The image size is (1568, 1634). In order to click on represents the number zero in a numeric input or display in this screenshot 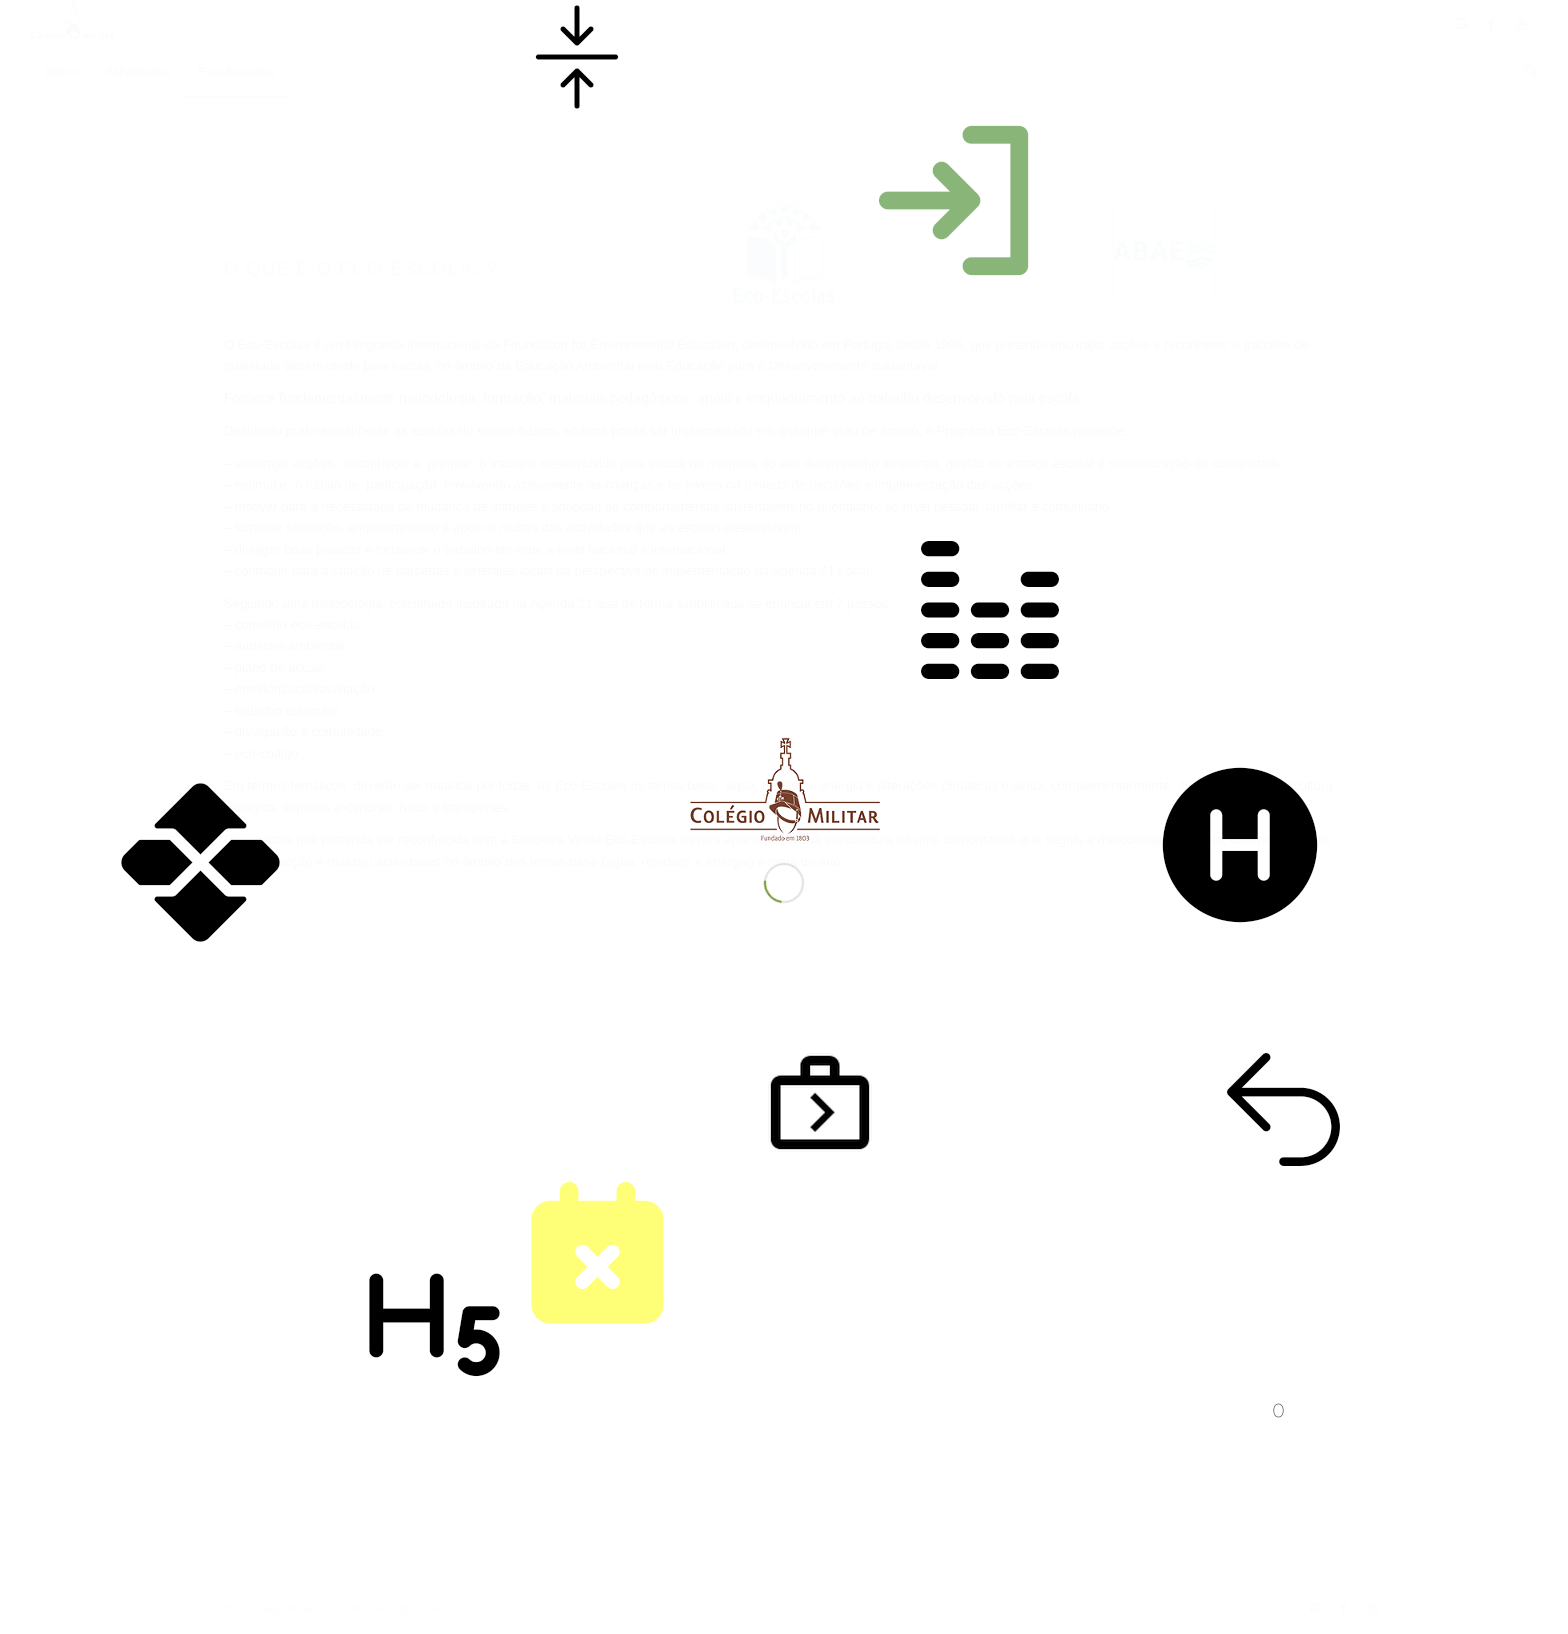, I will do `click(1278, 1410)`.